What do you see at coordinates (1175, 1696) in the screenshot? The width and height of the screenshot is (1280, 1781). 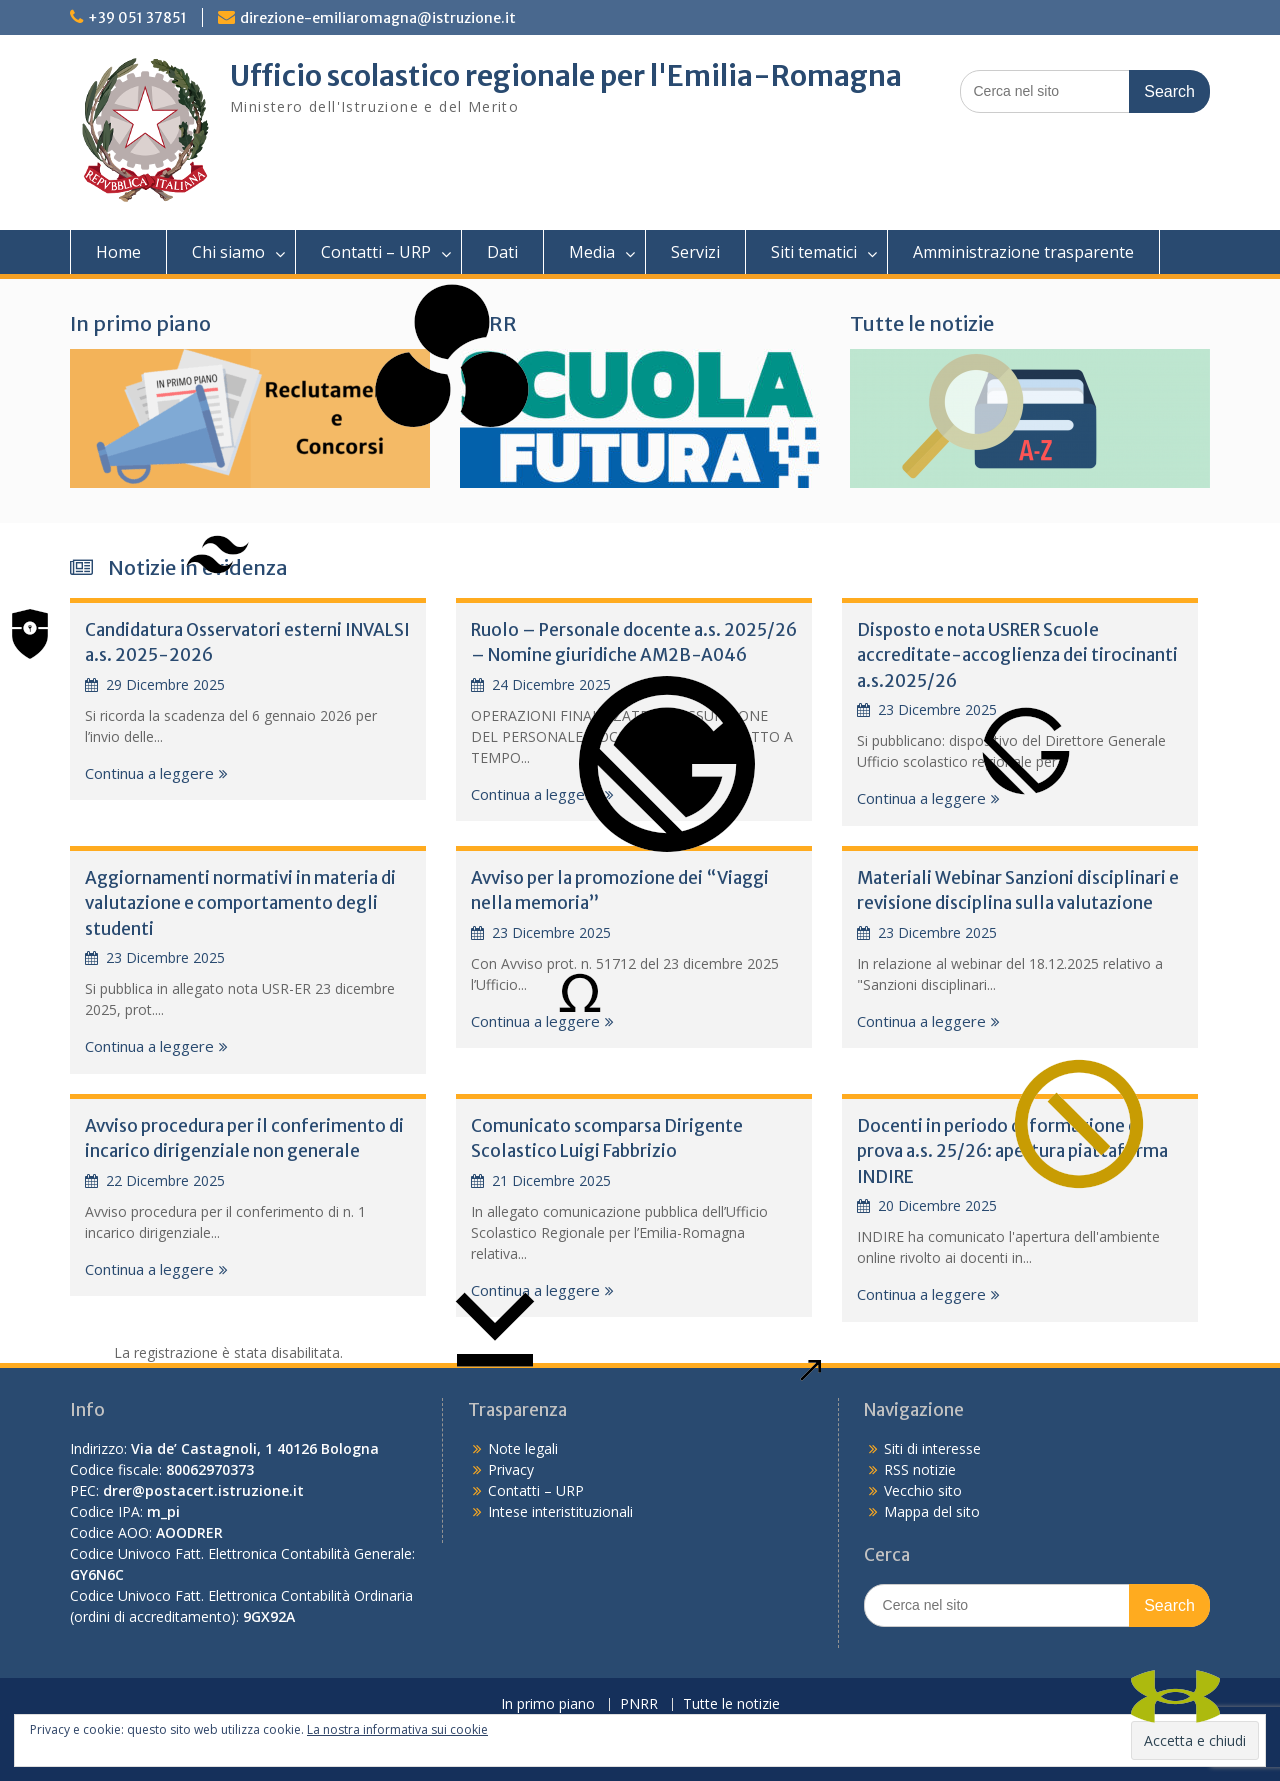 I see `under armour brand logo` at bounding box center [1175, 1696].